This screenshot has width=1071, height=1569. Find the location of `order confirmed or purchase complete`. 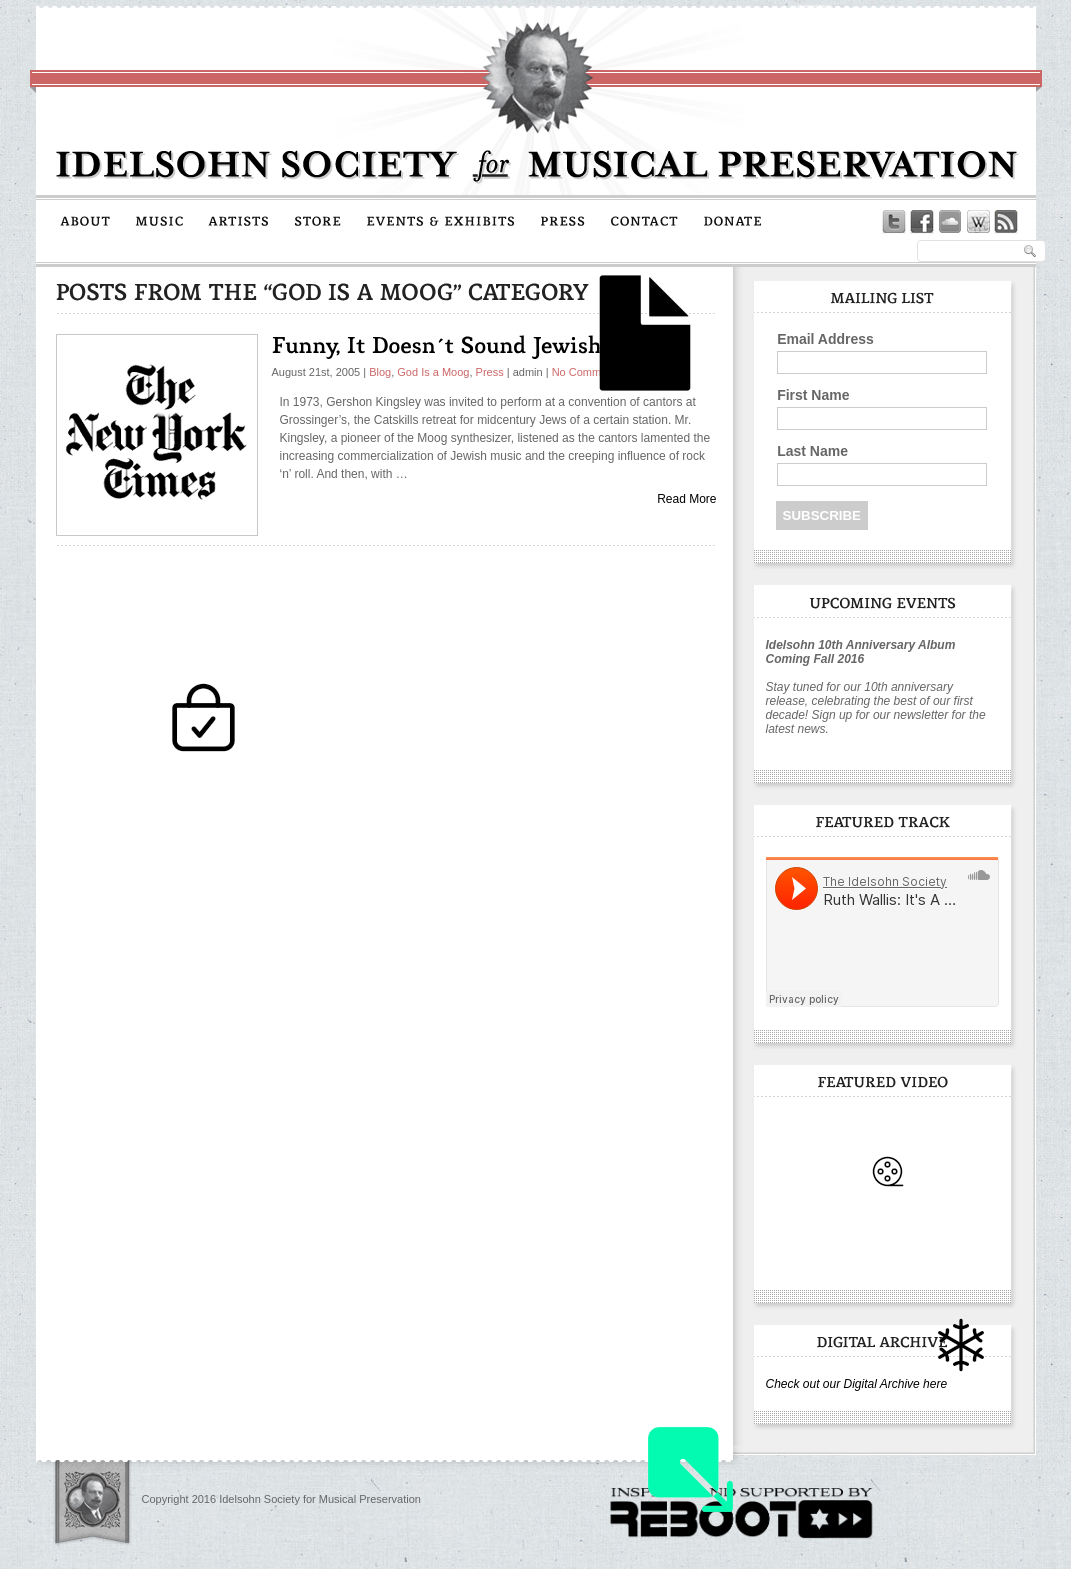

order confirmed or purchase complete is located at coordinates (203, 717).